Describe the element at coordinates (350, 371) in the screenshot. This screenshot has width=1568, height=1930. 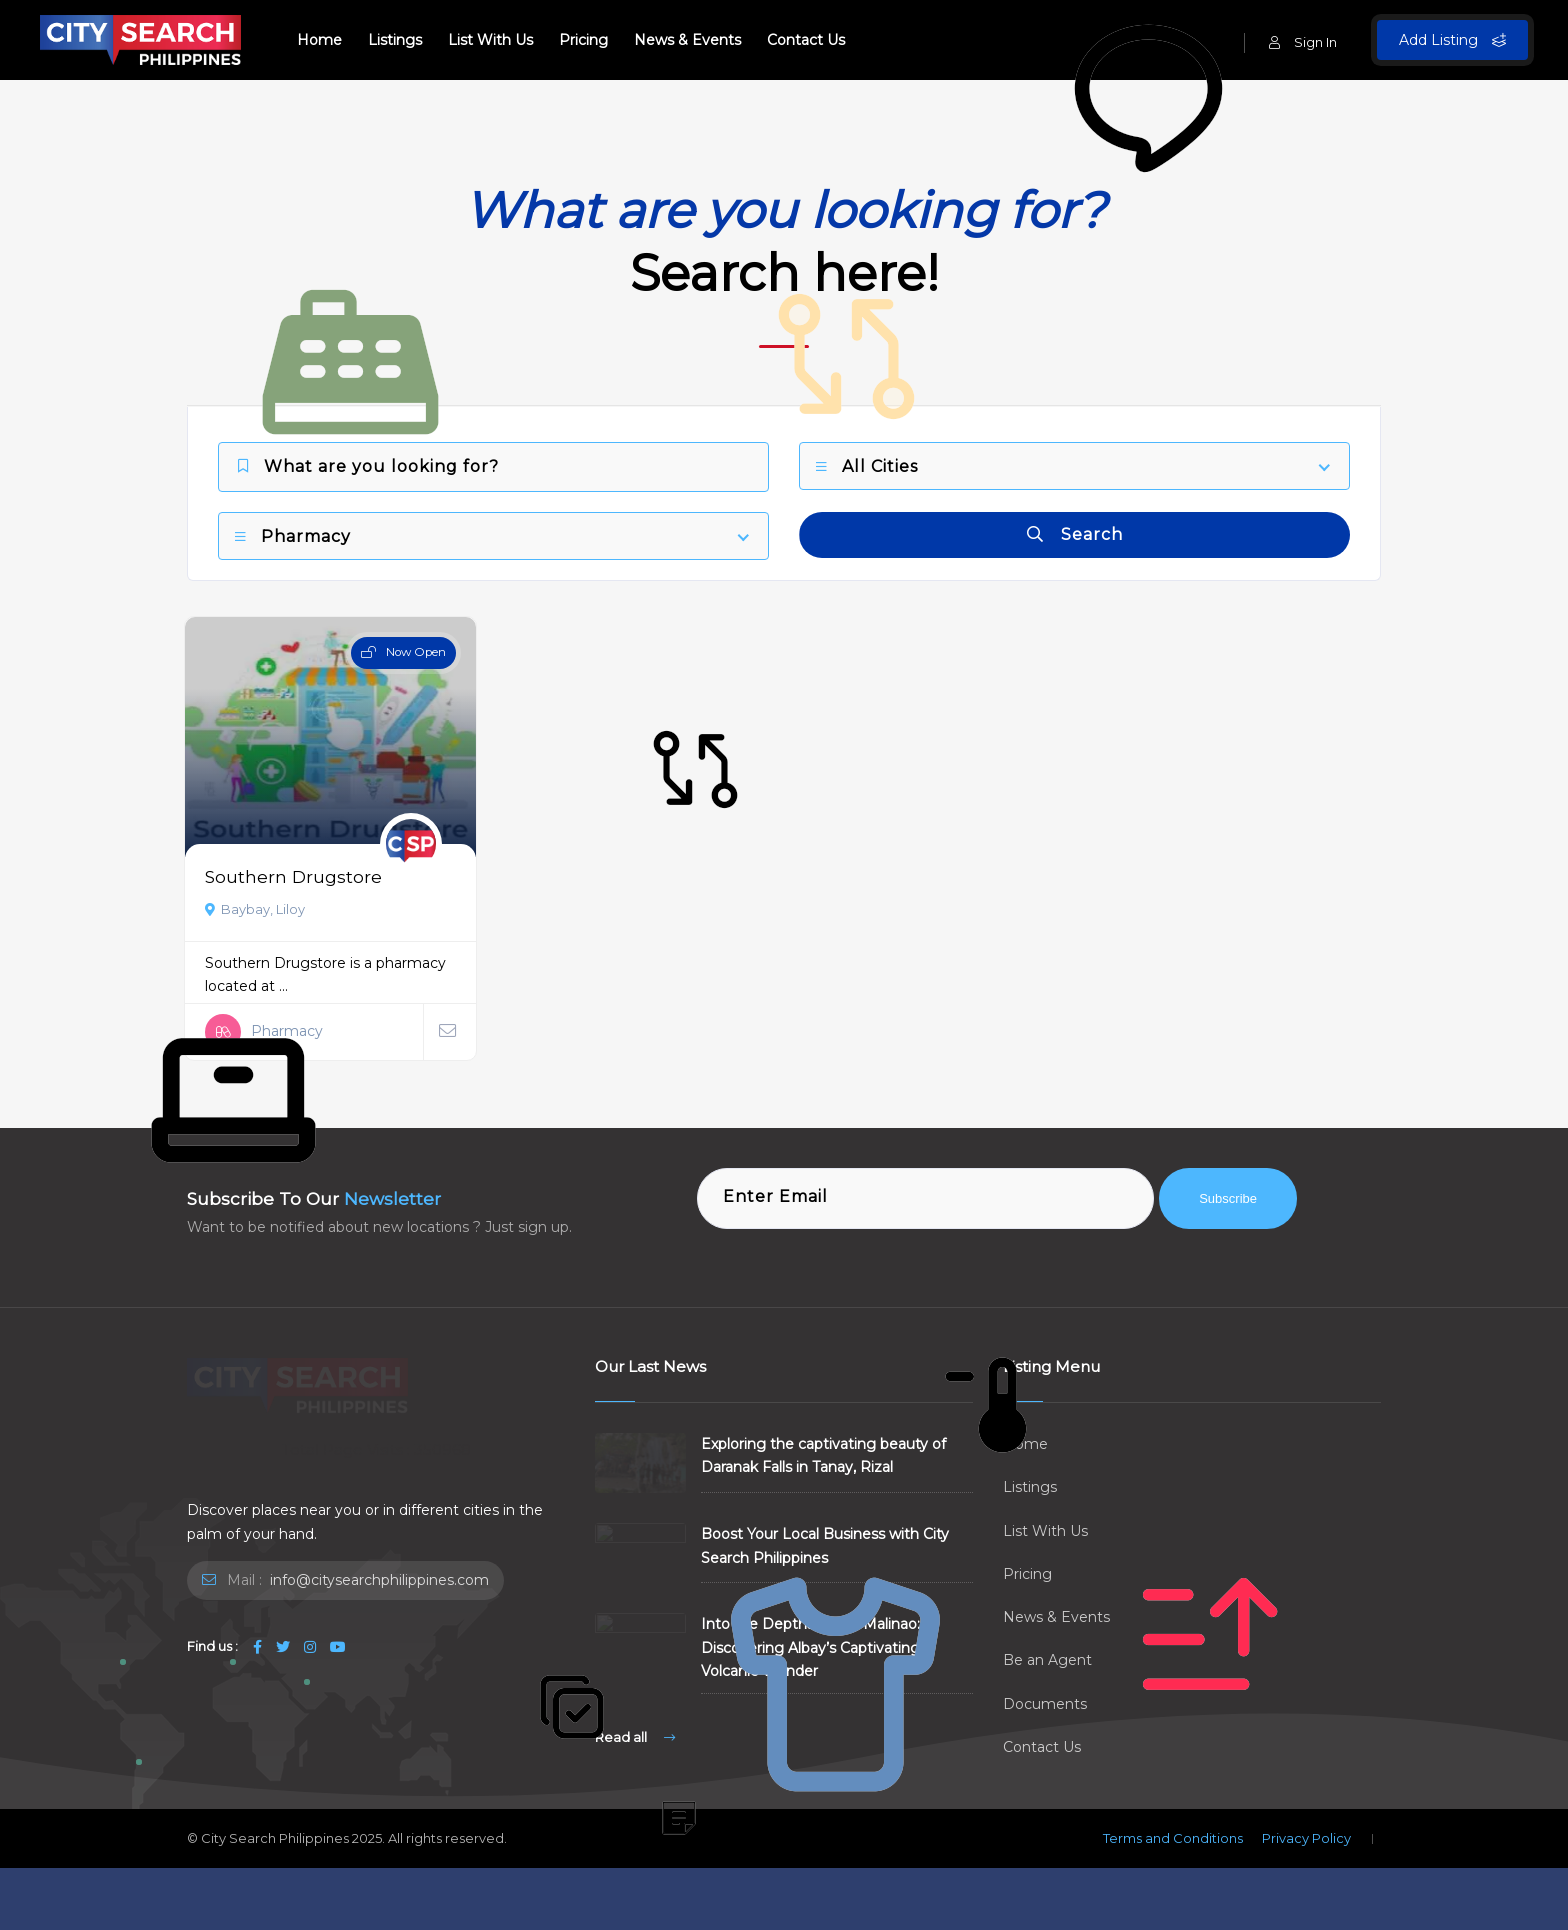
I see `access point of sale system` at that location.